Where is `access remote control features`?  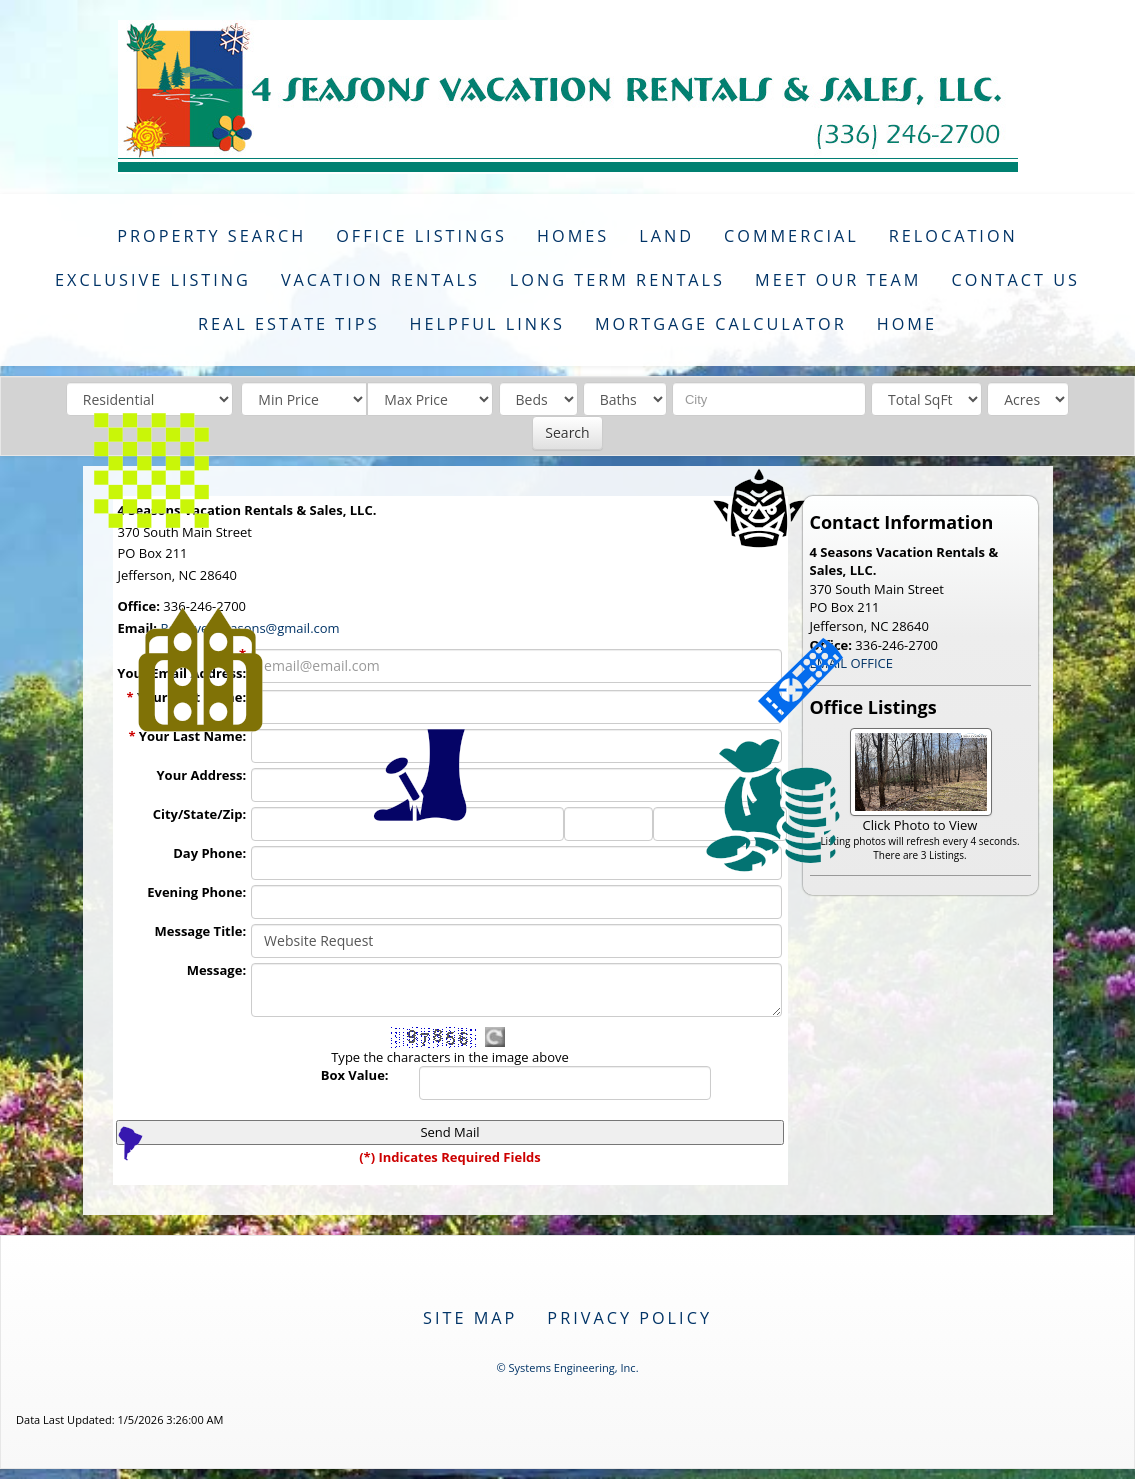
access remote control features is located at coordinates (800, 679).